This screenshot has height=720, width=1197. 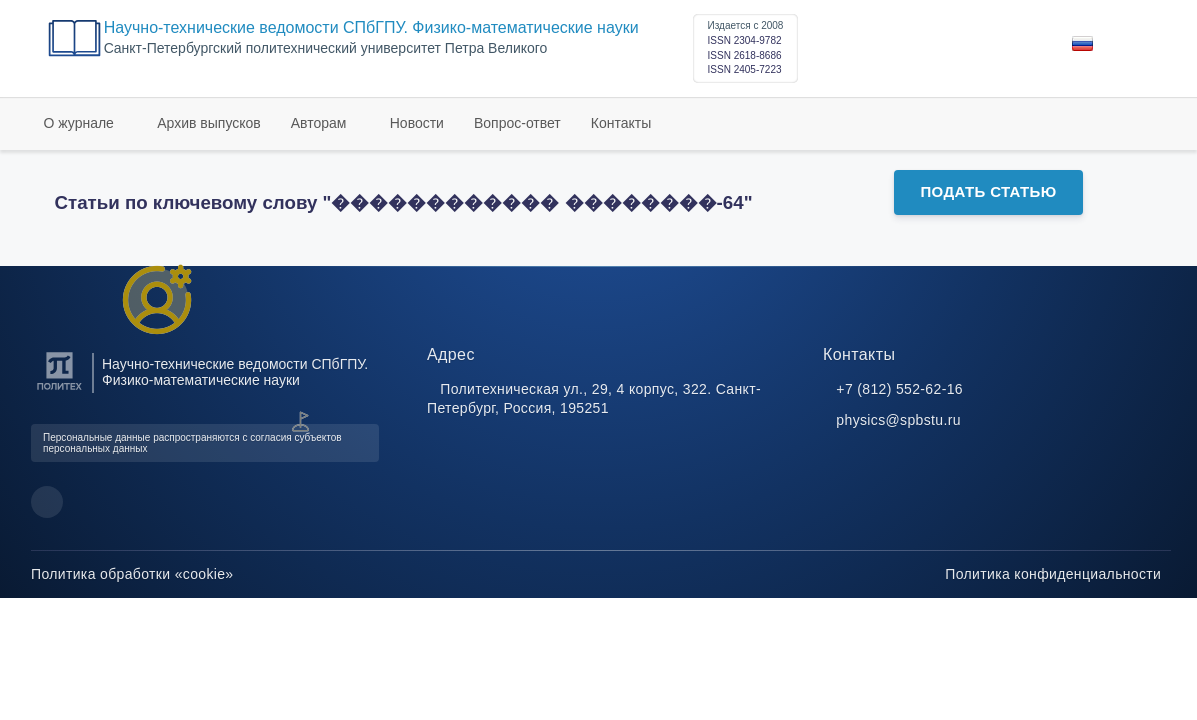 What do you see at coordinates (157, 300) in the screenshot?
I see `access user profile settings` at bounding box center [157, 300].